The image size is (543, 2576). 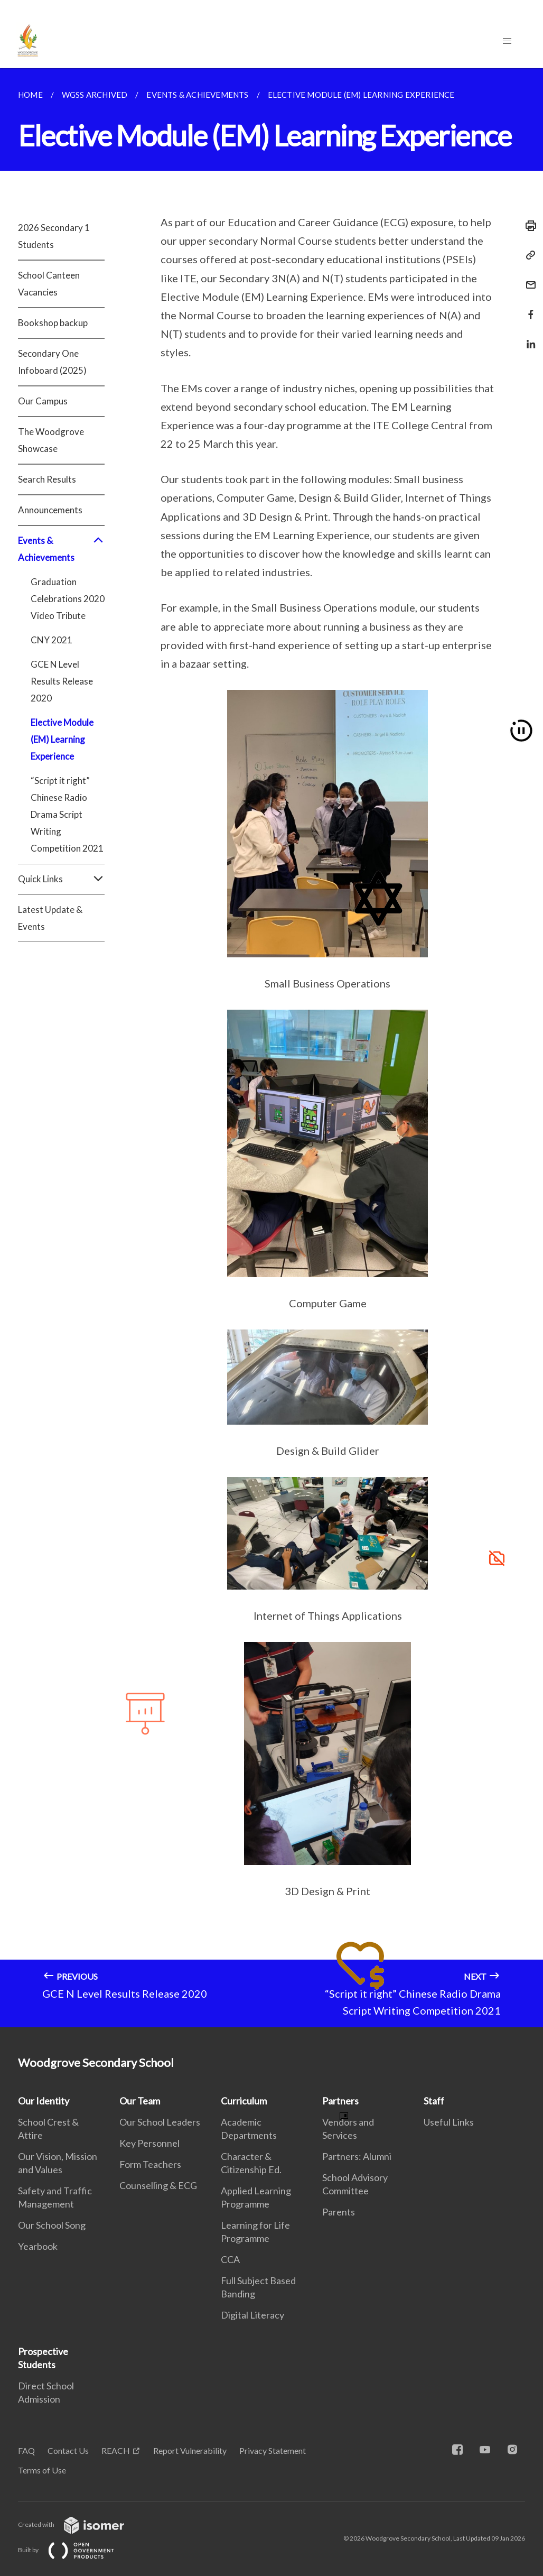 What do you see at coordinates (521, 731) in the screenshot?
I see `pause motion photo playback` at bounding box center [521, 731].